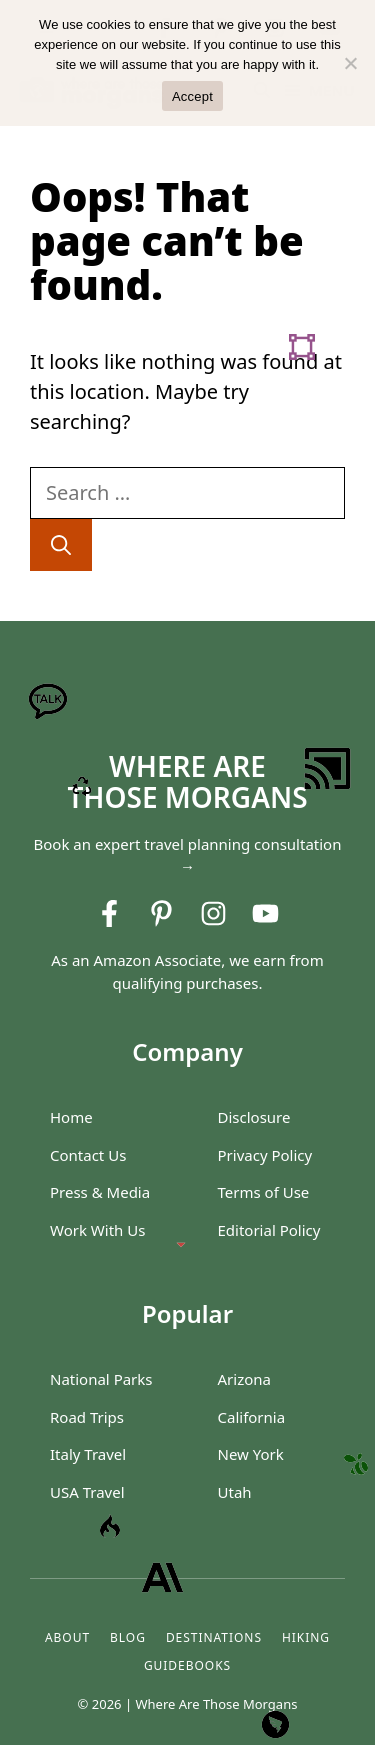 The image size is (375, 1745). What do you see at coordinates (327, 768) in the screenshot?
I see `cast your screen to a nearby device` at bounding box center [327, 768].